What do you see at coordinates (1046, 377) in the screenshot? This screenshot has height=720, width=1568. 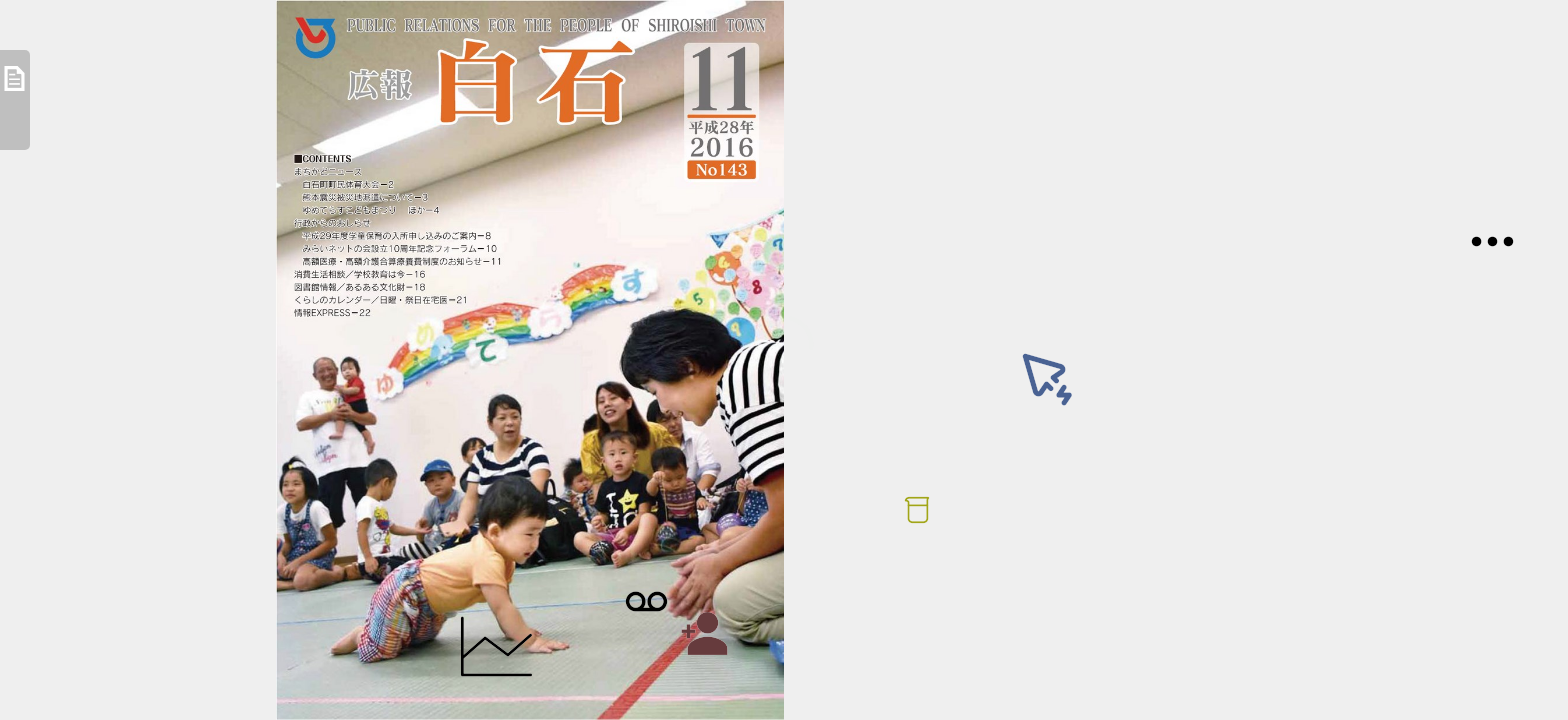 I see `cursor with active click or interaction` at bounding box center [1046, 377].